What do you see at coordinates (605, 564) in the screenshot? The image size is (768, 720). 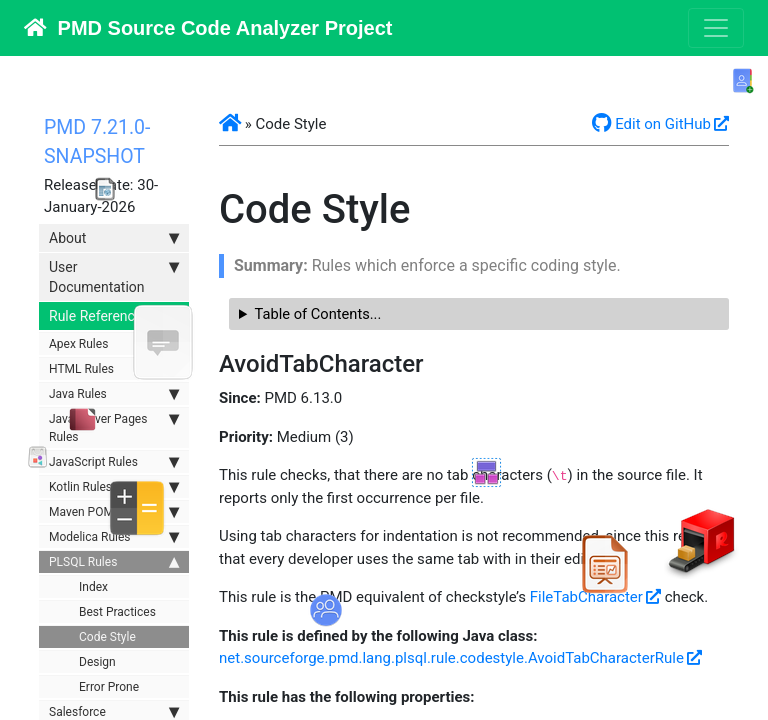 I see `libreoffice impress presentation file` at bounding box center [605, 564].